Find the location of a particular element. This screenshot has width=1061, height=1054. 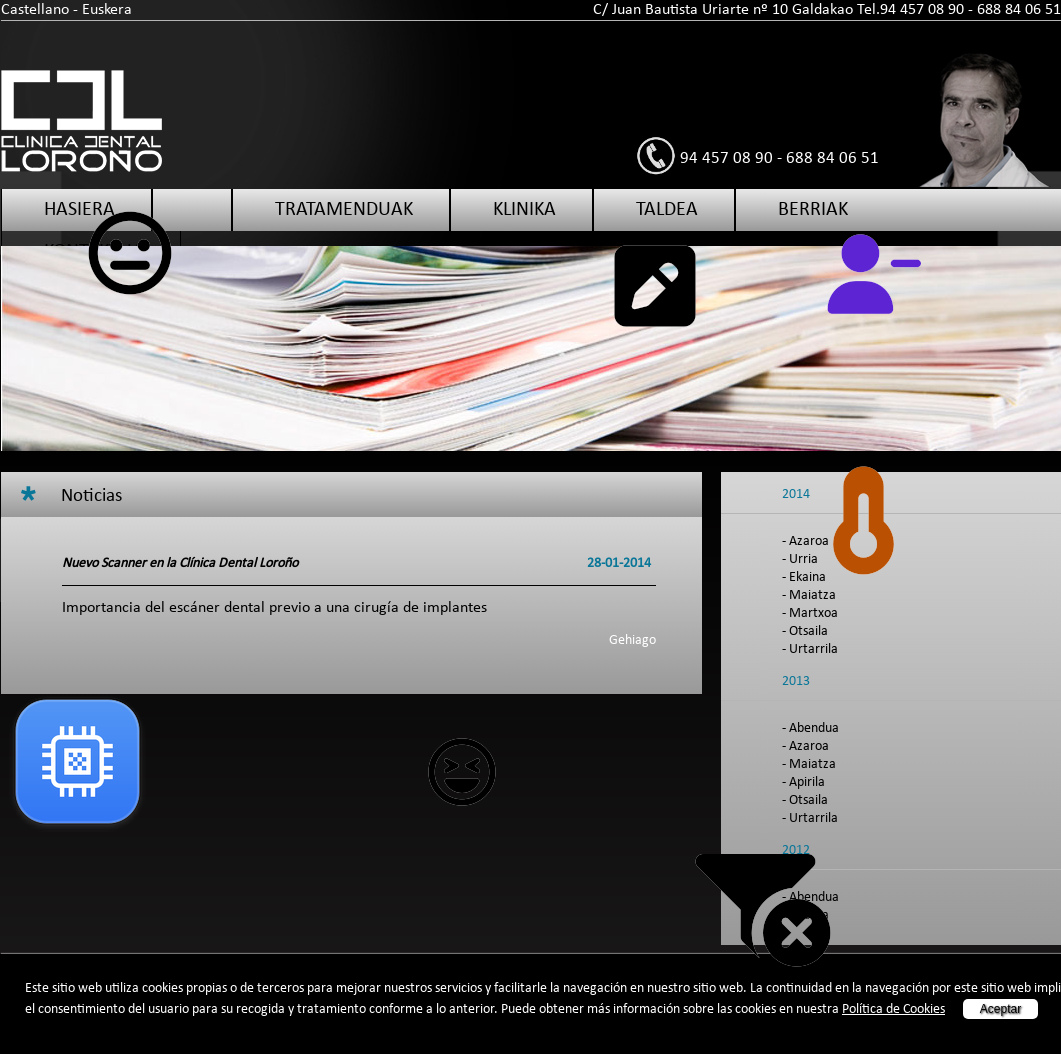

remove a user or contact is located at coordinates (870, 273).